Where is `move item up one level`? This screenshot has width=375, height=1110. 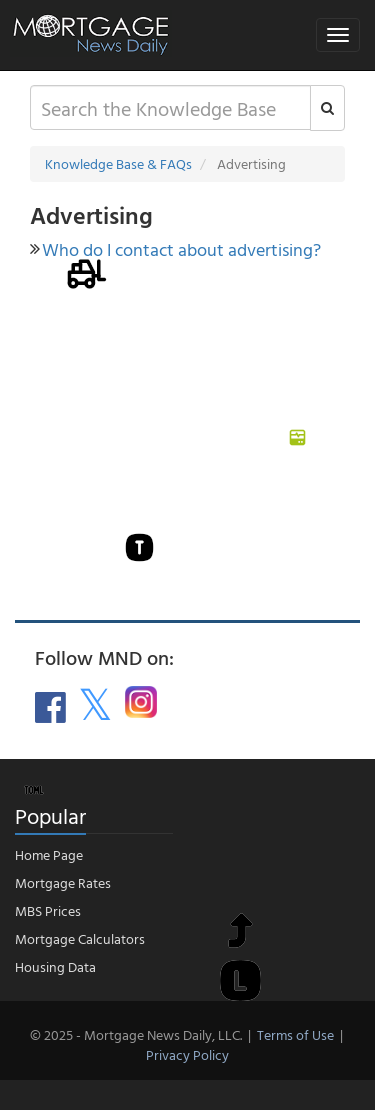
move item up one level is located at coordinates (241, 930).